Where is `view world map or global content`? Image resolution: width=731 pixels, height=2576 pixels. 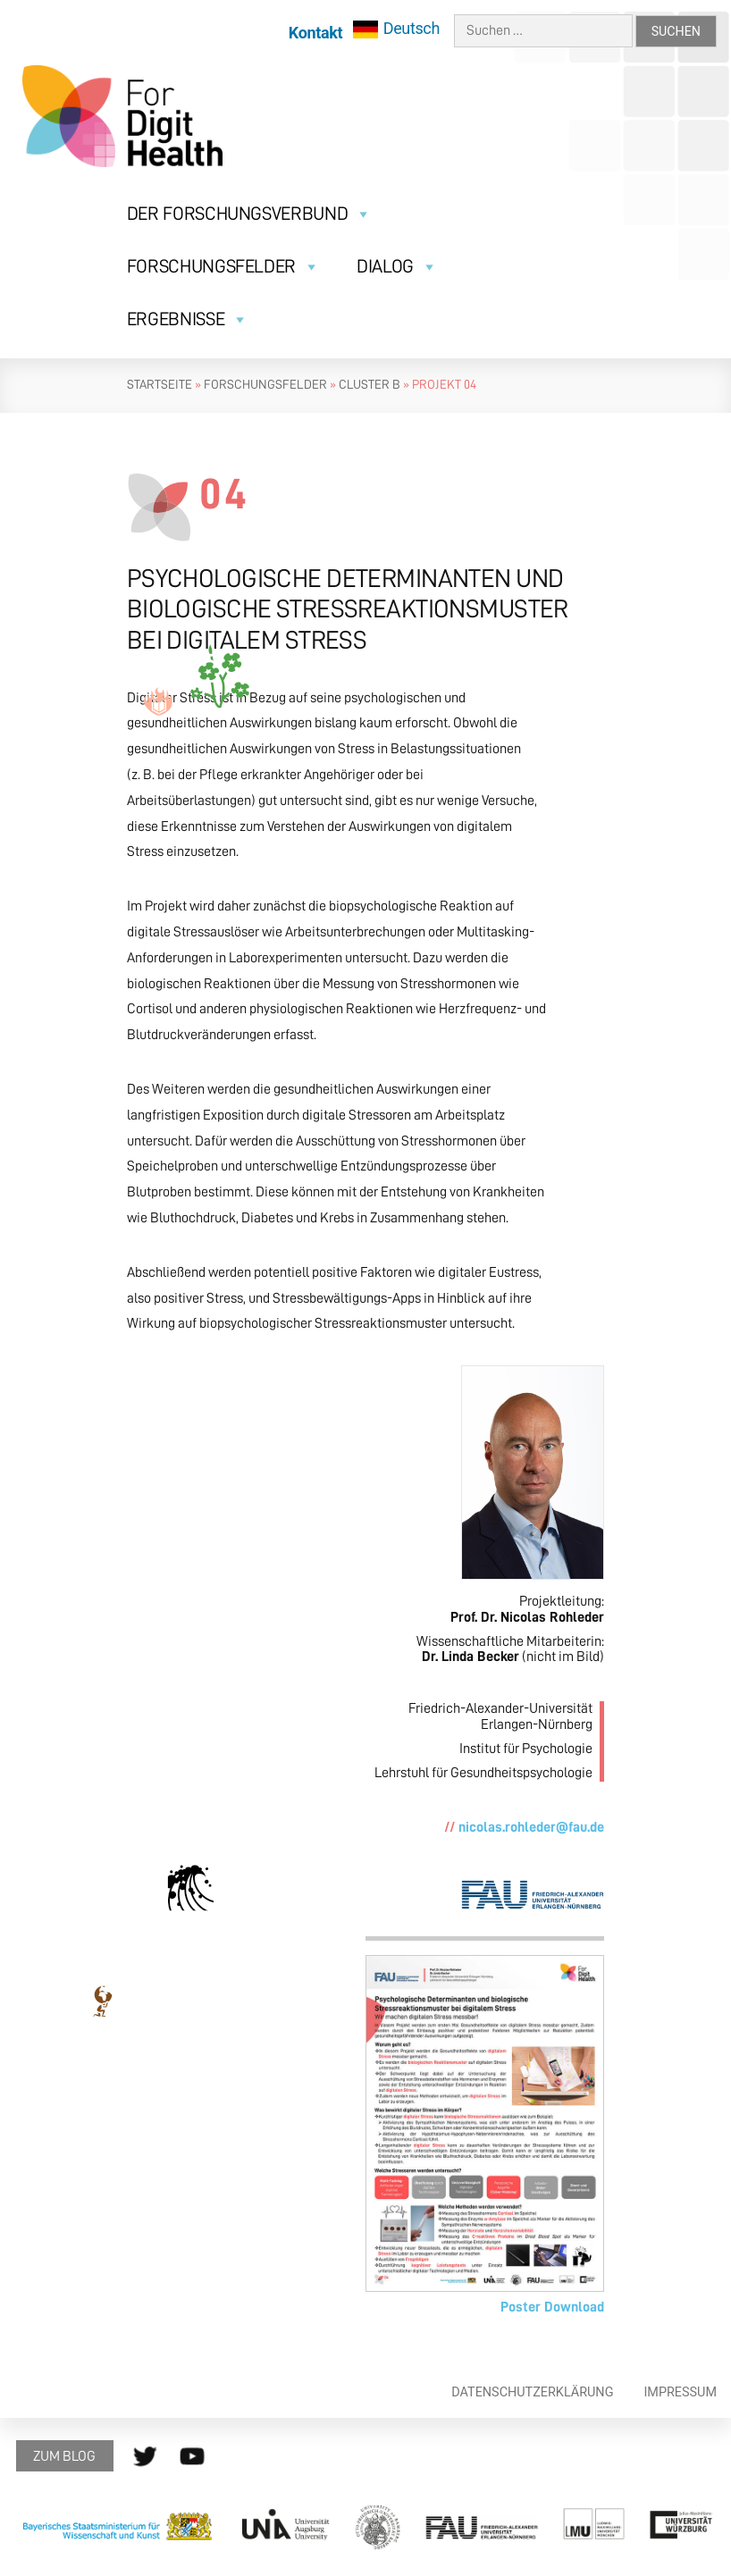
view world map or global content is located at coordinates (103, 2001).